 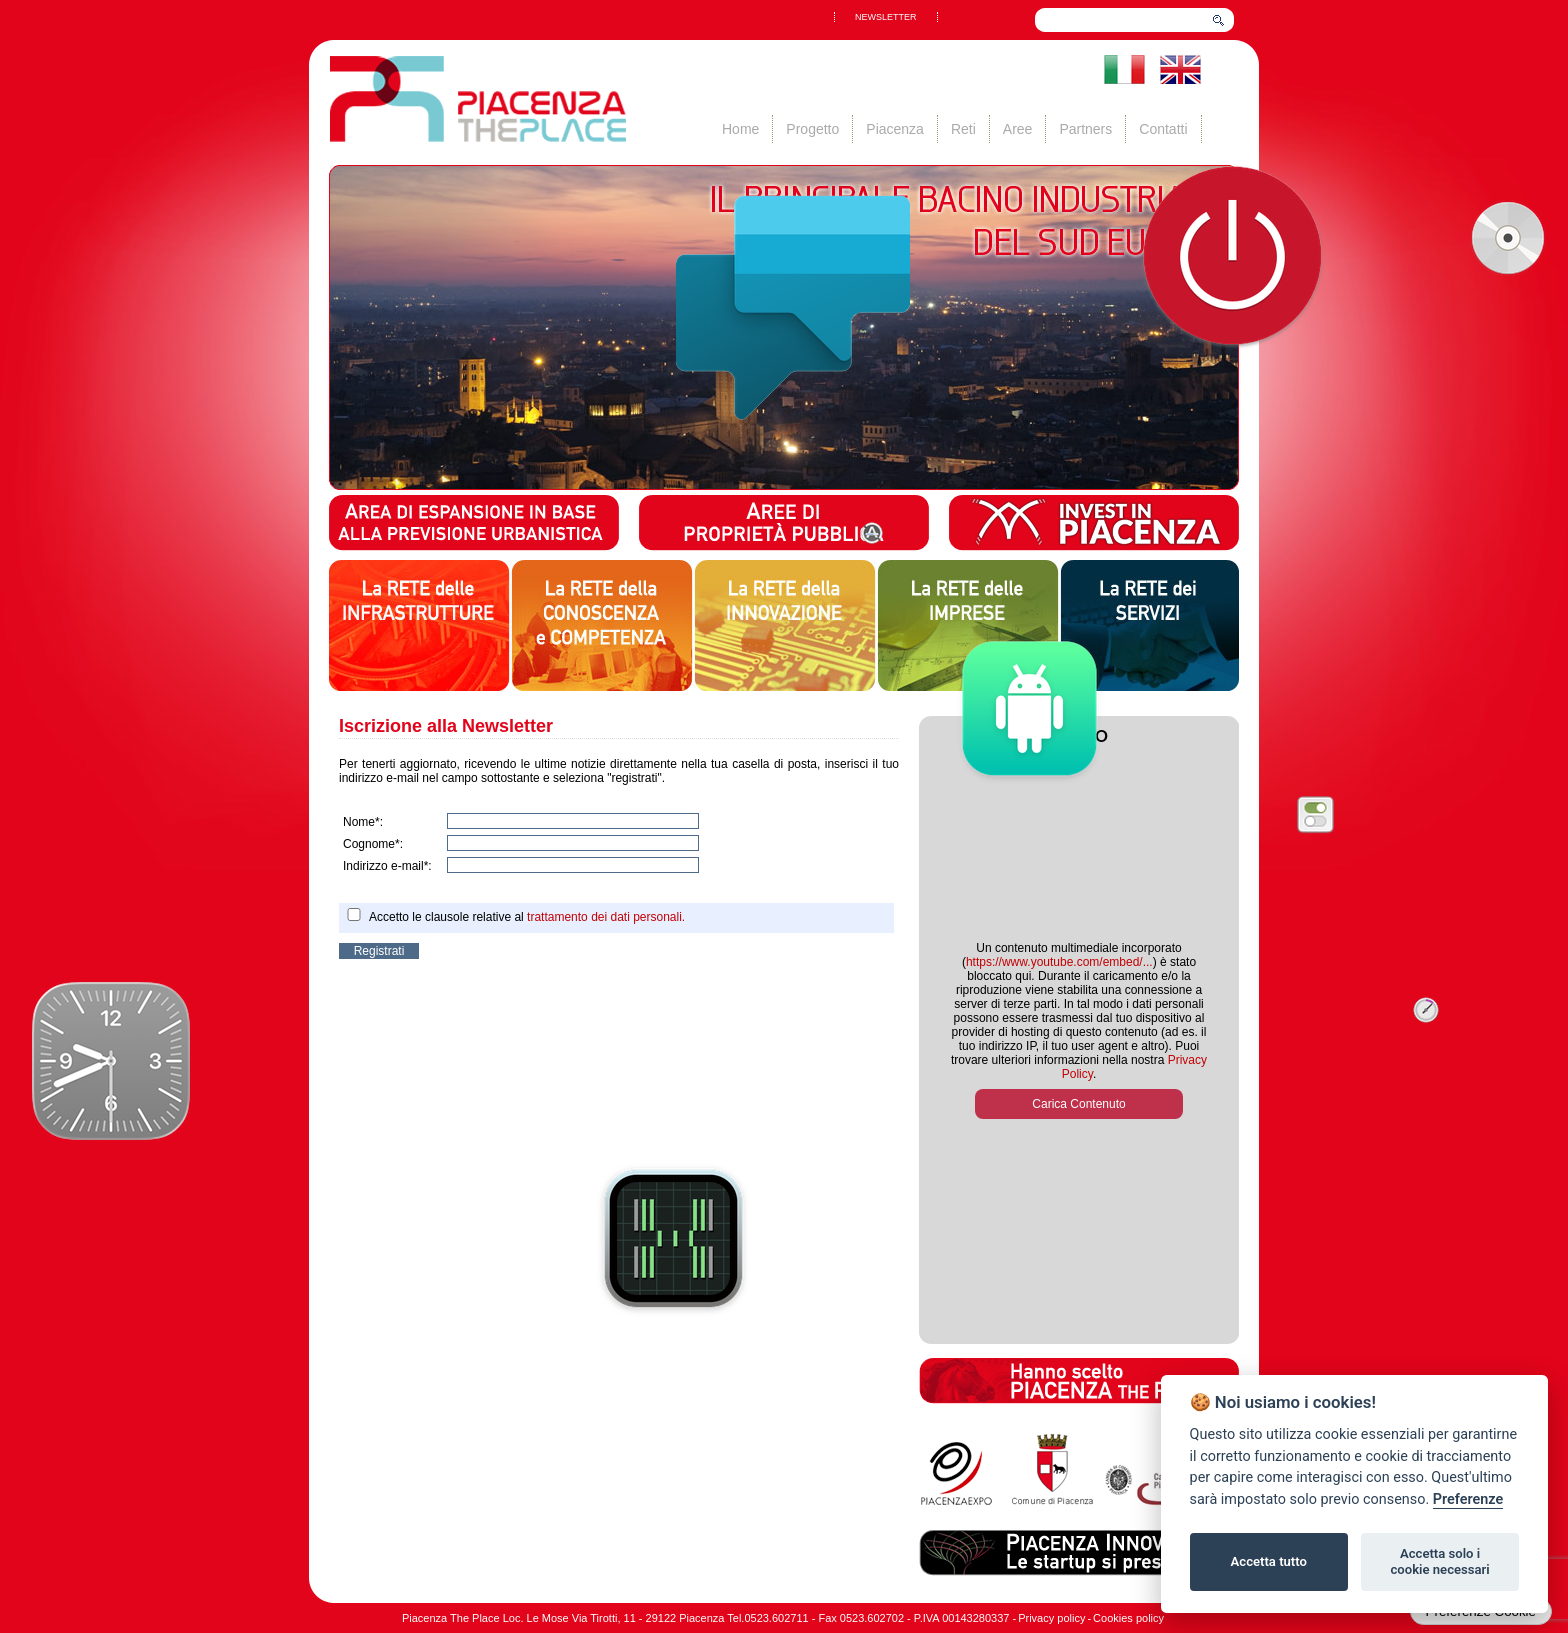 I want to click on open htop system monitor, so click(x=673, y=1238).